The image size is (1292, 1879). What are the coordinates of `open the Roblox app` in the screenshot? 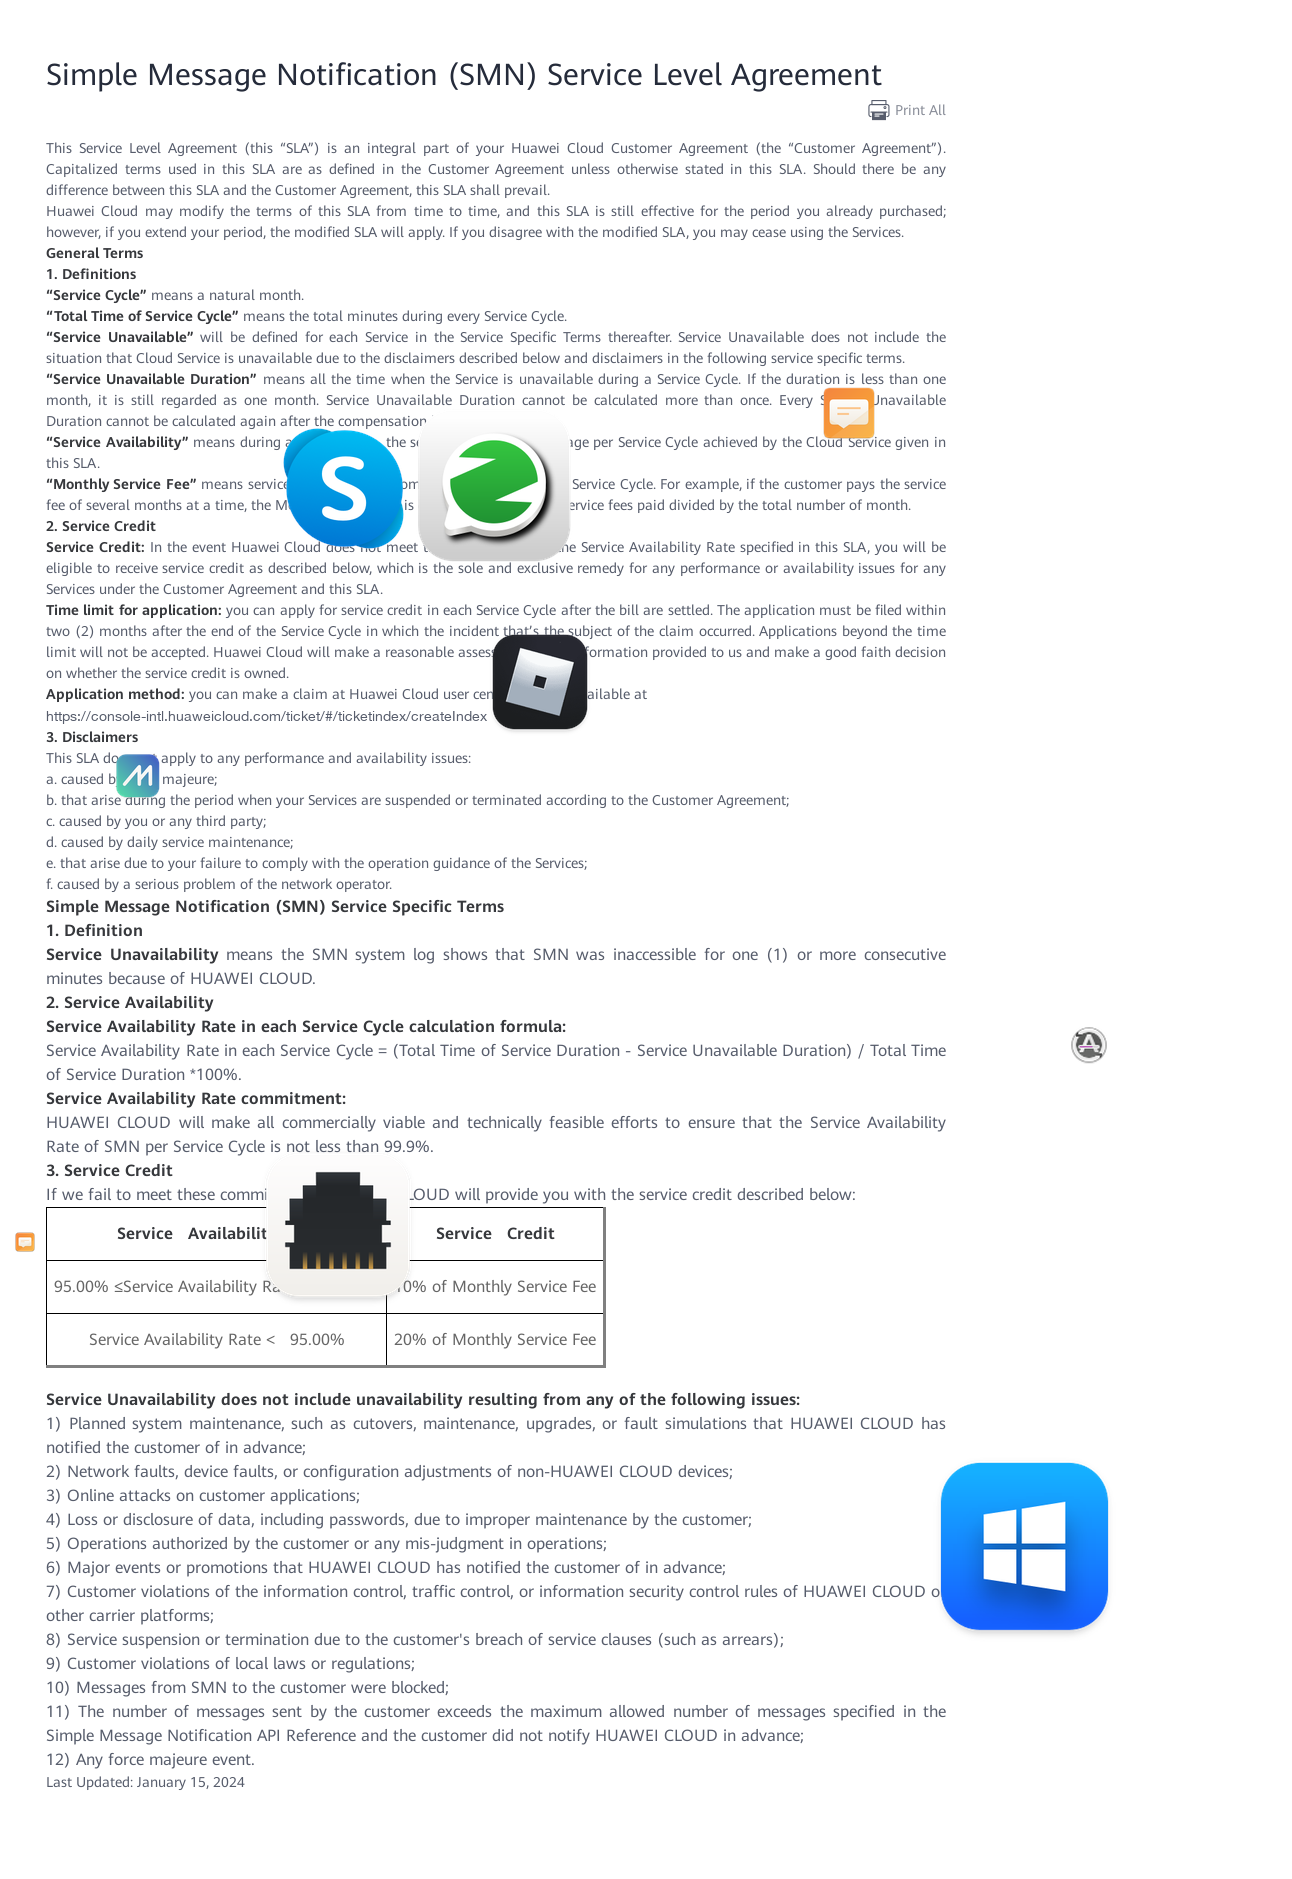 It's located at (540, 682).